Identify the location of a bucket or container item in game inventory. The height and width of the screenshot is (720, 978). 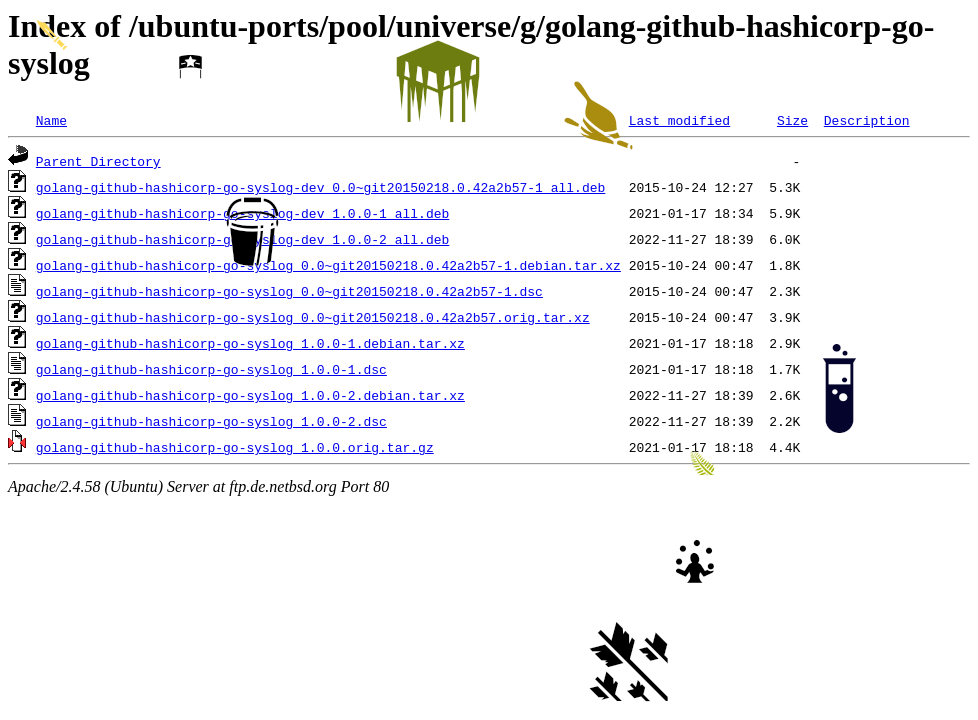
(252, 229).